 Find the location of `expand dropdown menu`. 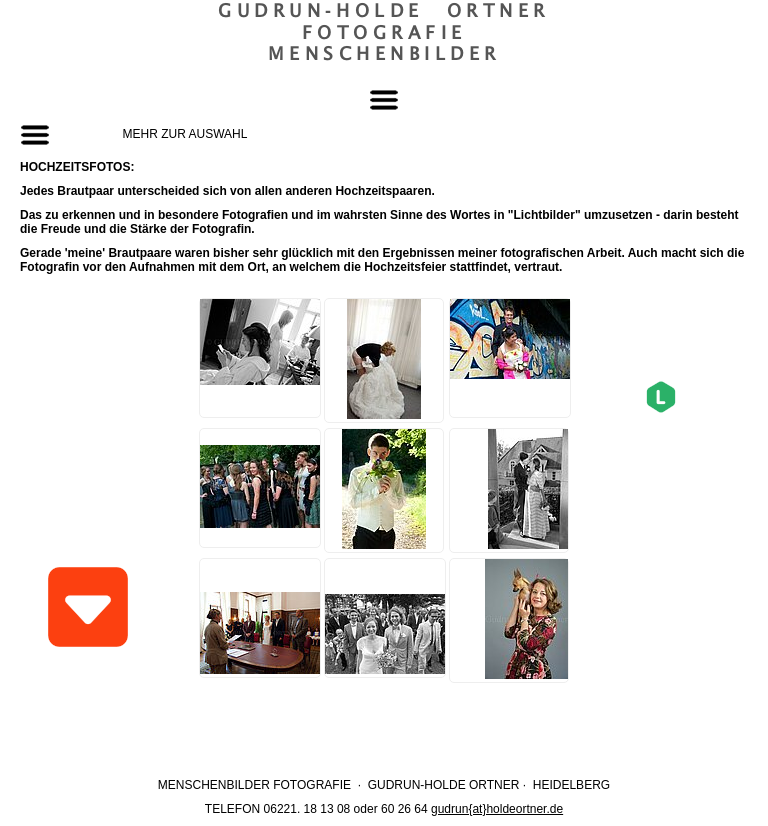

expand dropdown menu is located at coordinates (88, 607).